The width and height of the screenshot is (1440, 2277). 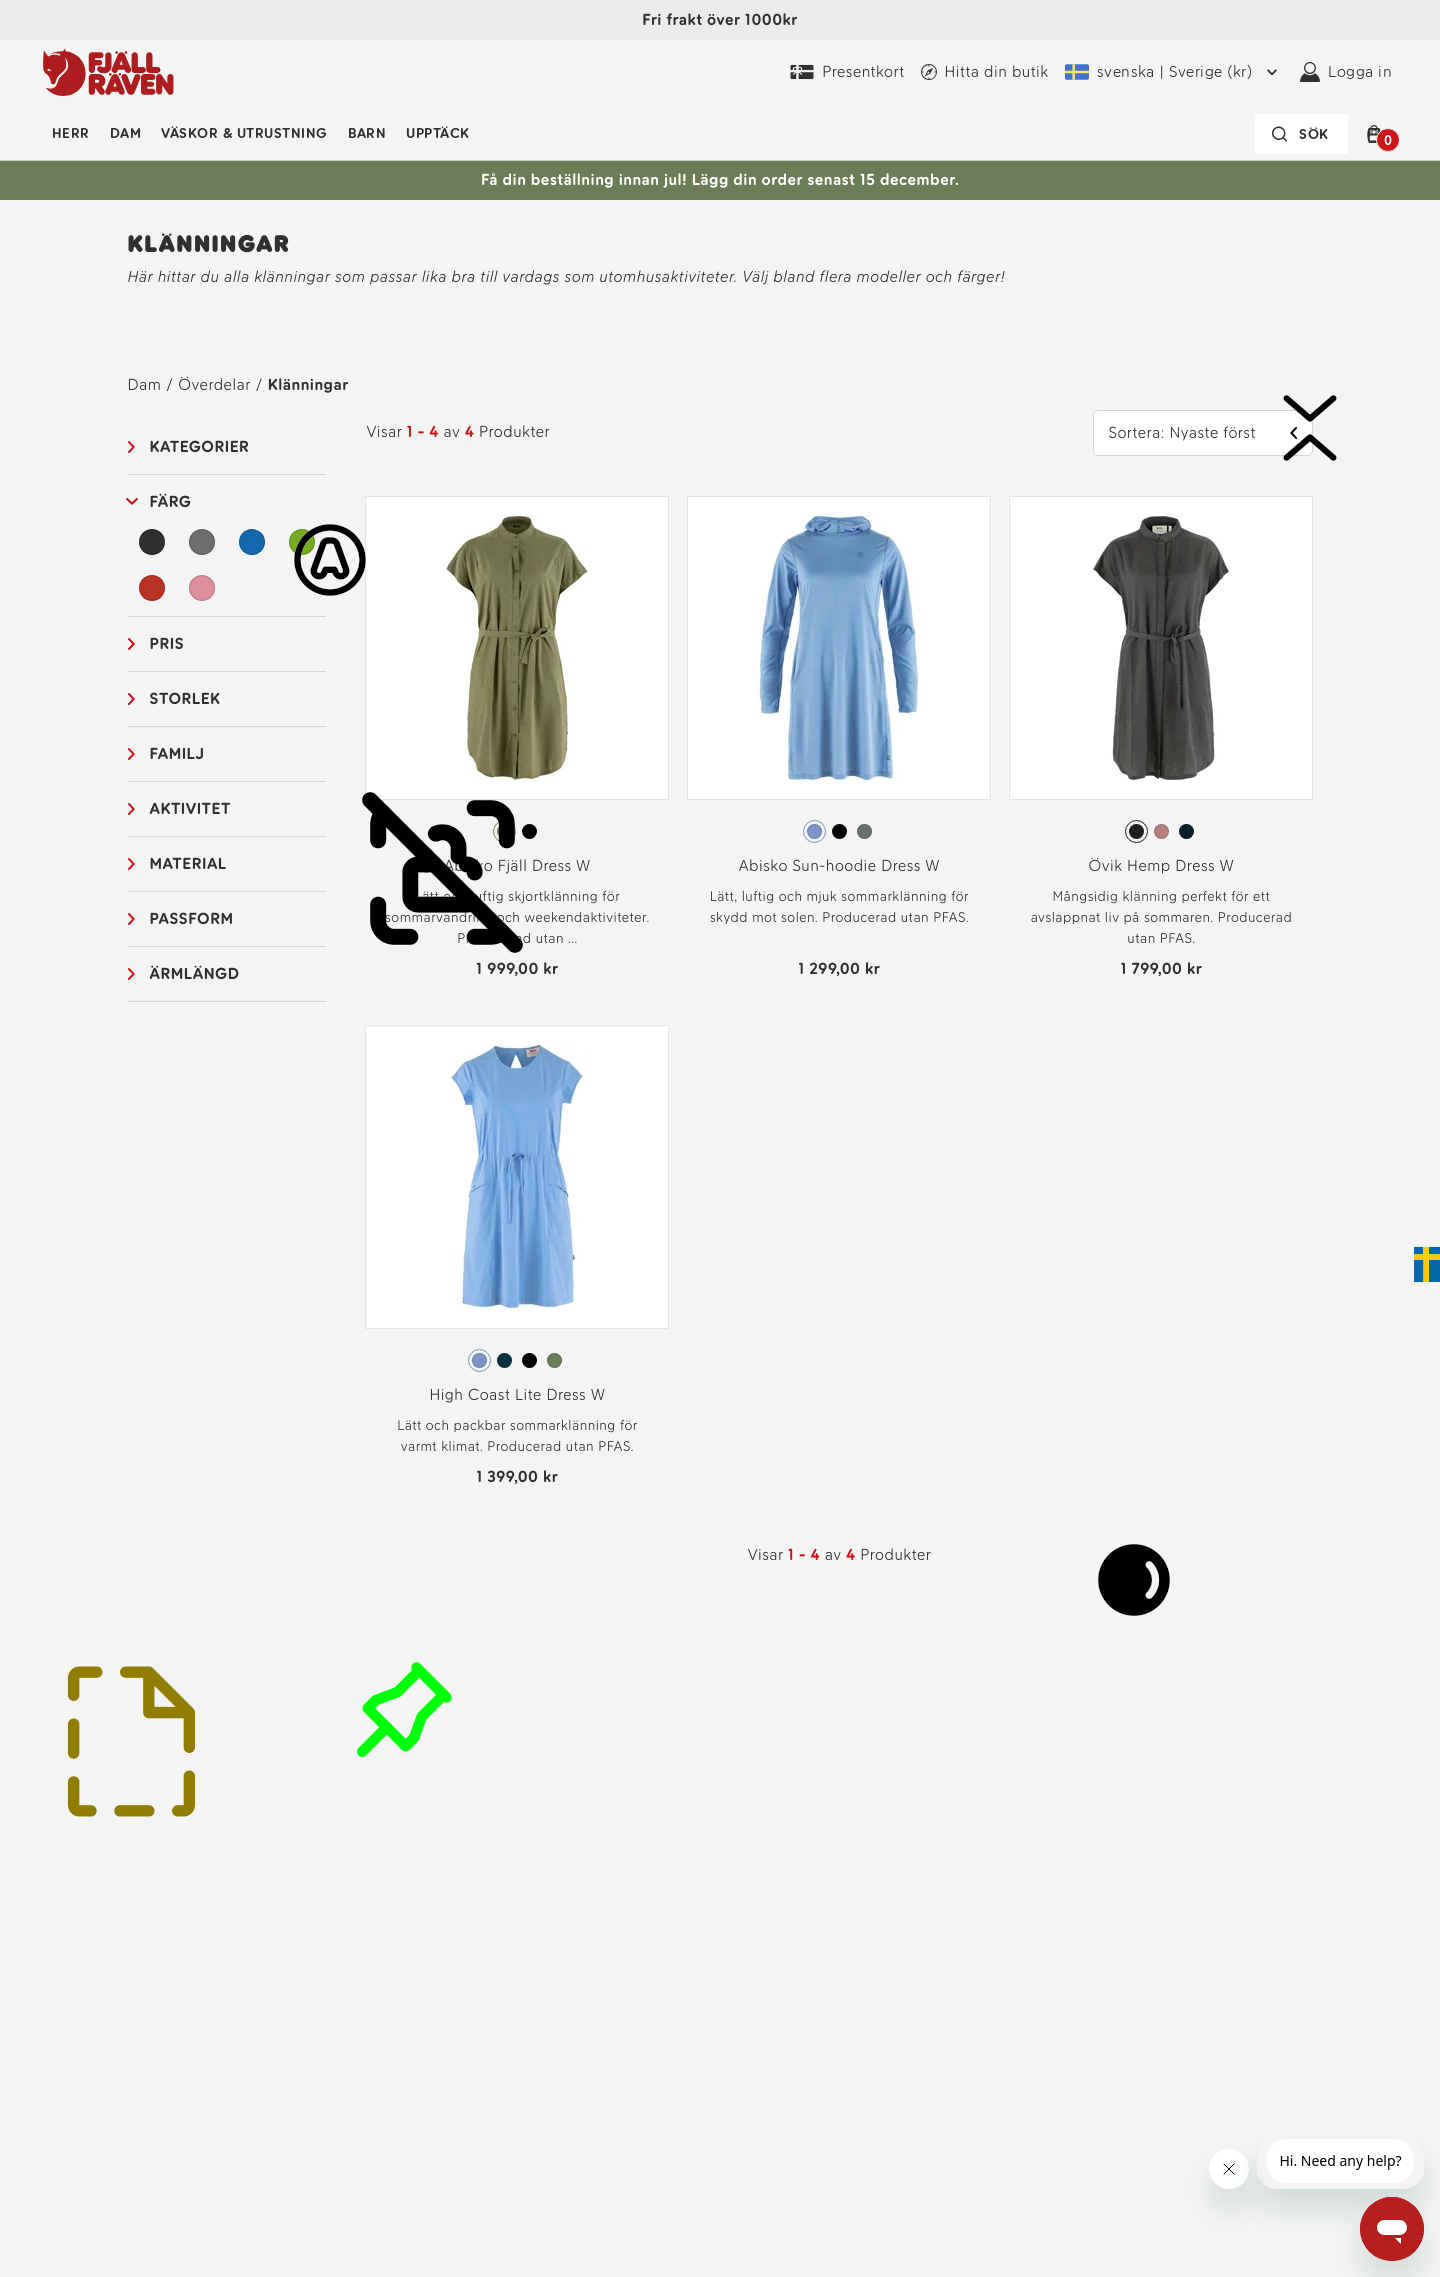 I want to click on indicates a draft or incomplete file, so click(x=131, y=1741).